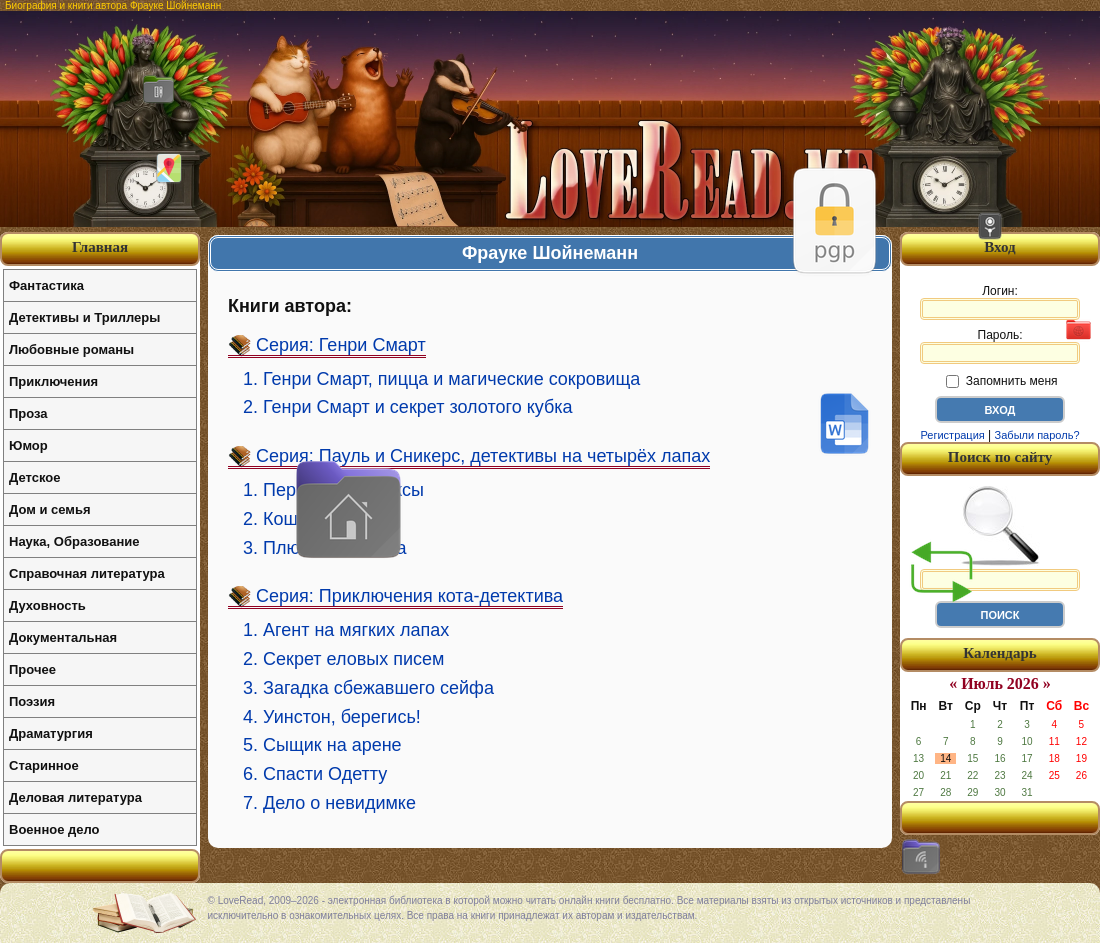 This screenshot has height=943, width=1100. What do you see at coordinates (844, 423) in the screenshot?
I see `microsoft word document file` at bounding box center [844, 423].